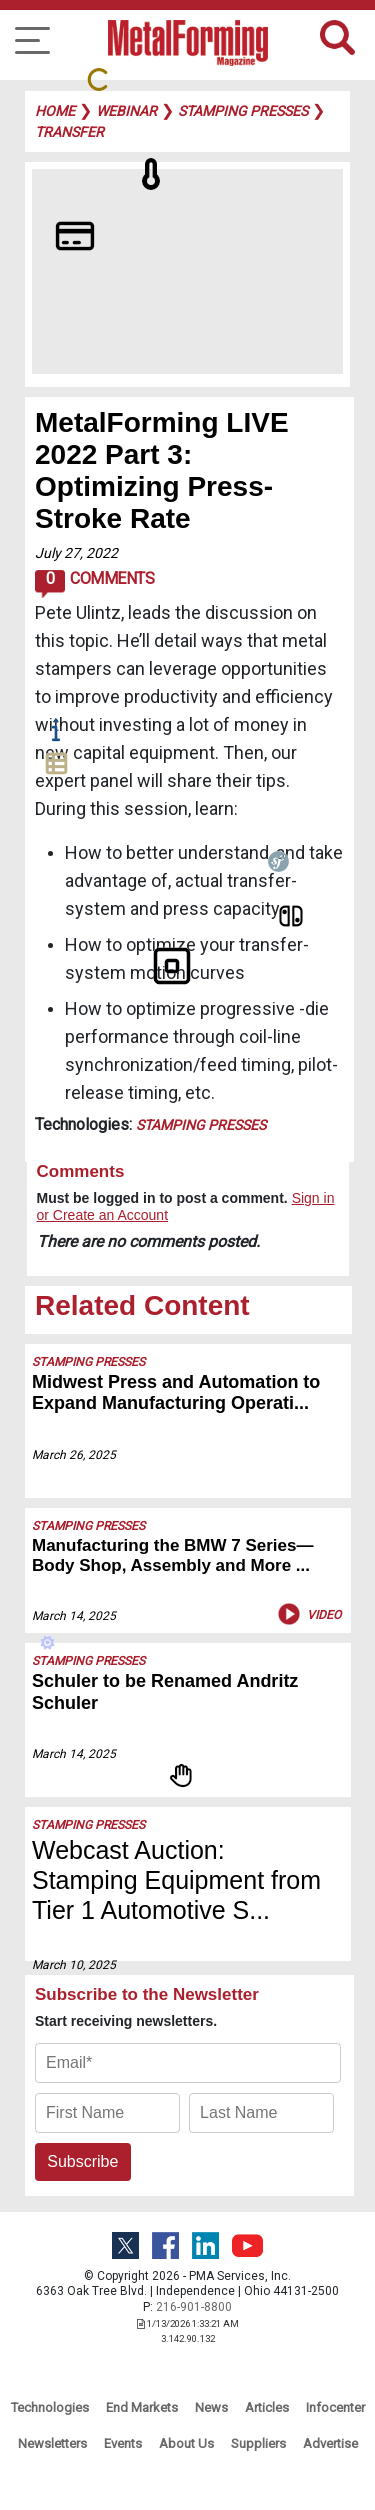 The height and width of the screenshot is (2510, 375). What do you see at coordinates (172, 966) in the screenshot?
I see `stop media playback` at bounding box center [172, 966].